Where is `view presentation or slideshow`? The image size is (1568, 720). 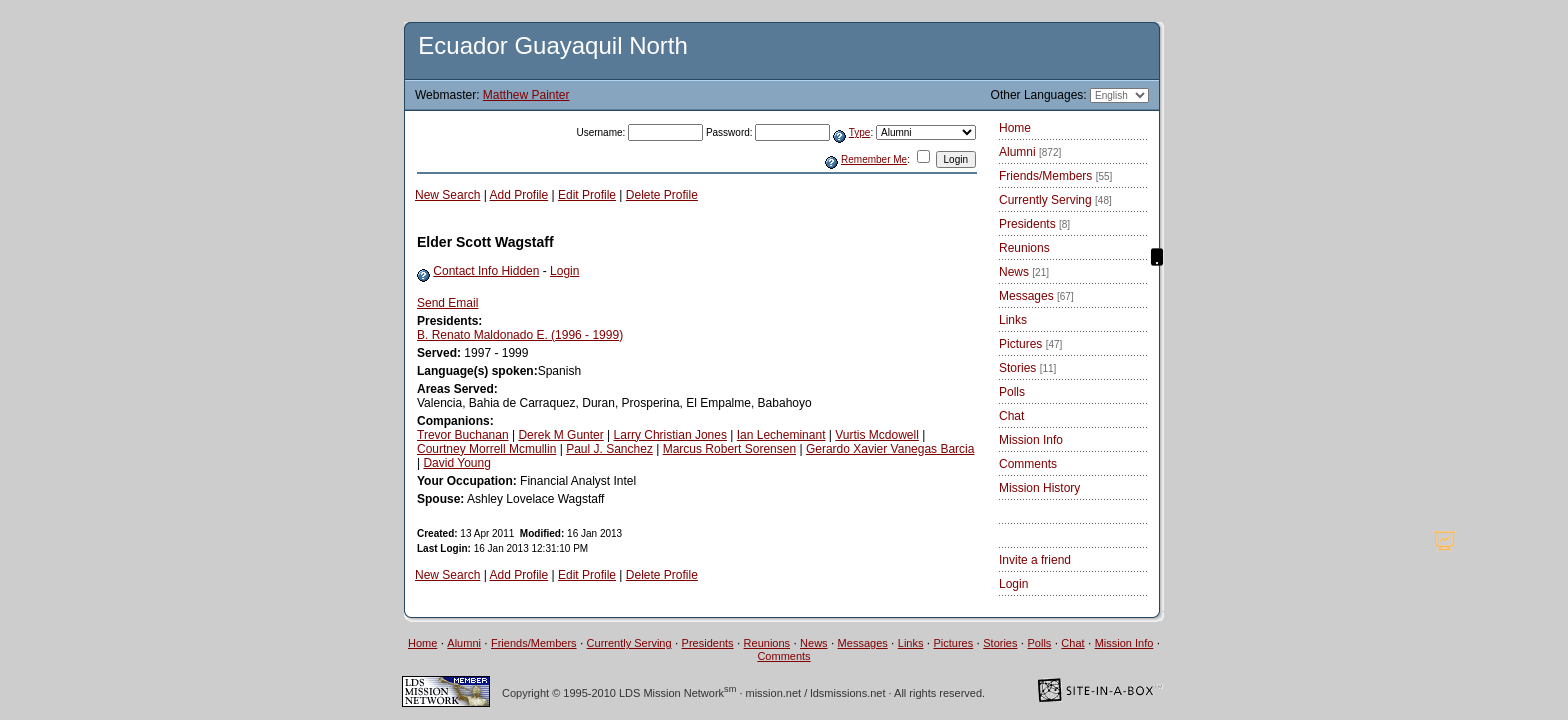
view presentation or slideshow is located at coordinates (1444, 541).